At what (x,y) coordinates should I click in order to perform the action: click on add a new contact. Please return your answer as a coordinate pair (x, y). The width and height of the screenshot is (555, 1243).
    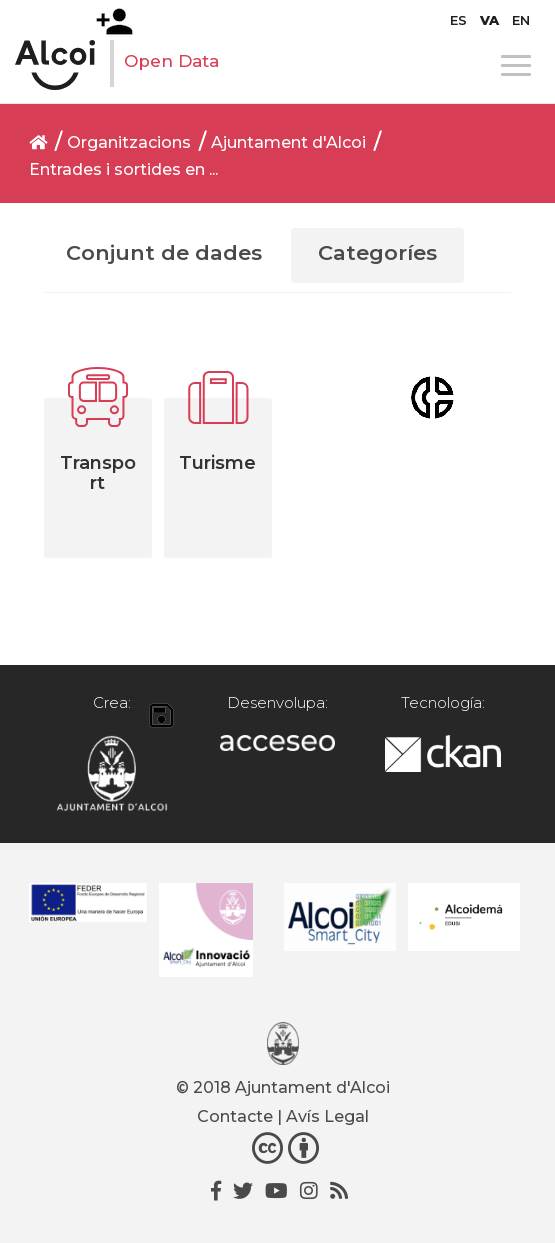
    Looking at the image, I should click on (114, 21).